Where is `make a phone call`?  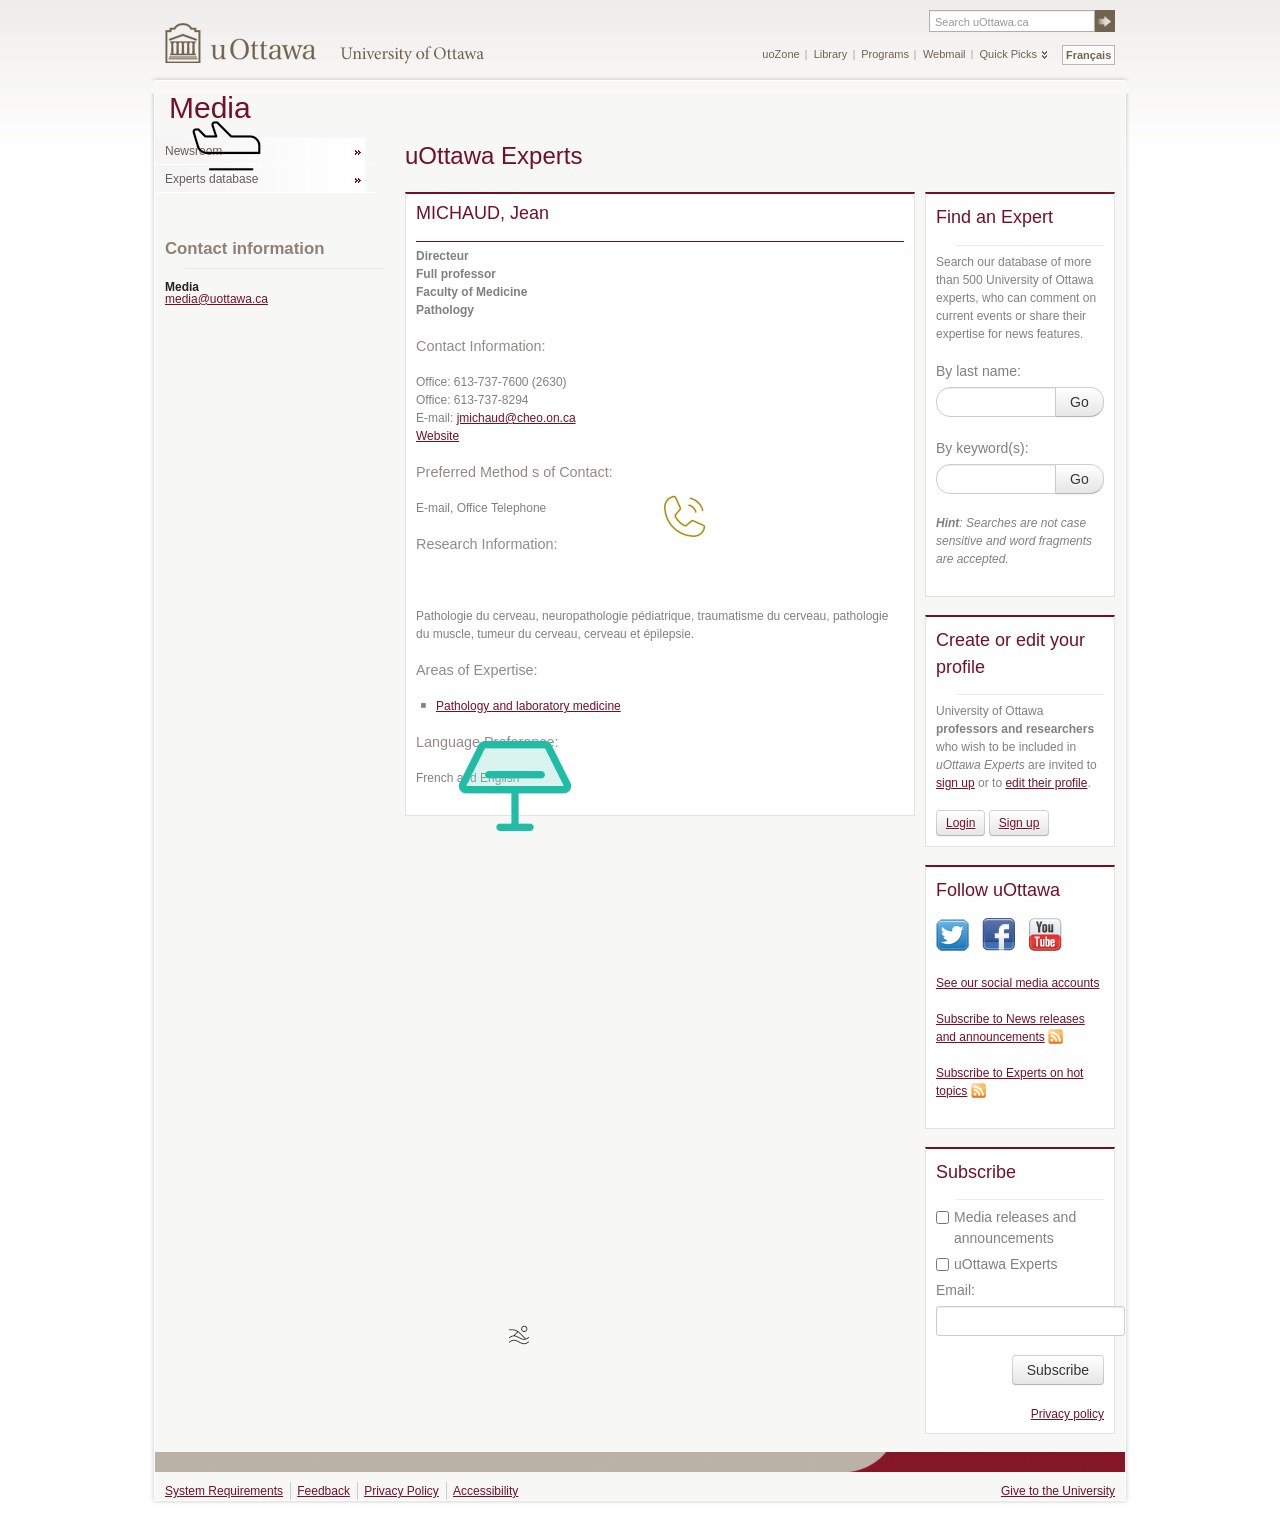
make a phone call is located at coordinates (685, 515).